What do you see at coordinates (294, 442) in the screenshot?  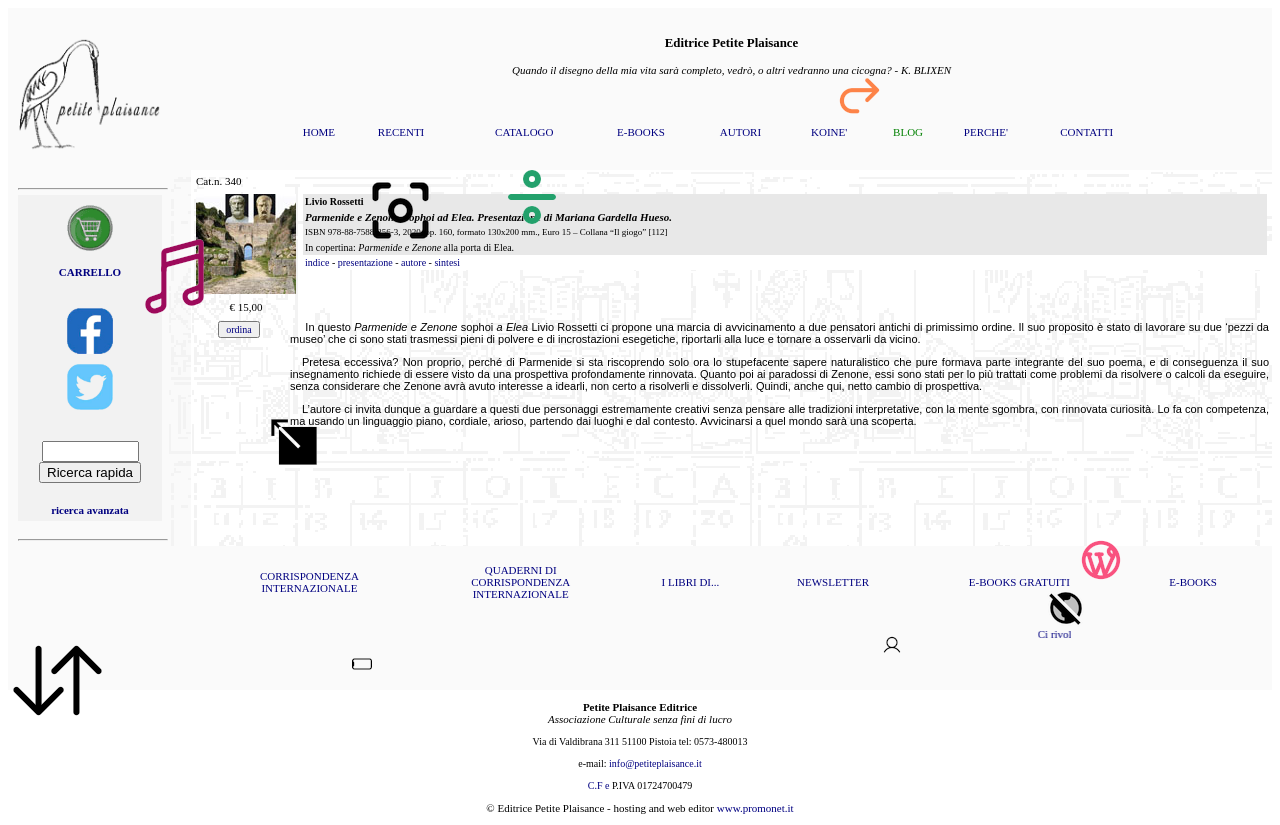 I see `navigate to previous screen or parent folder` at bounding box center [294, 442].